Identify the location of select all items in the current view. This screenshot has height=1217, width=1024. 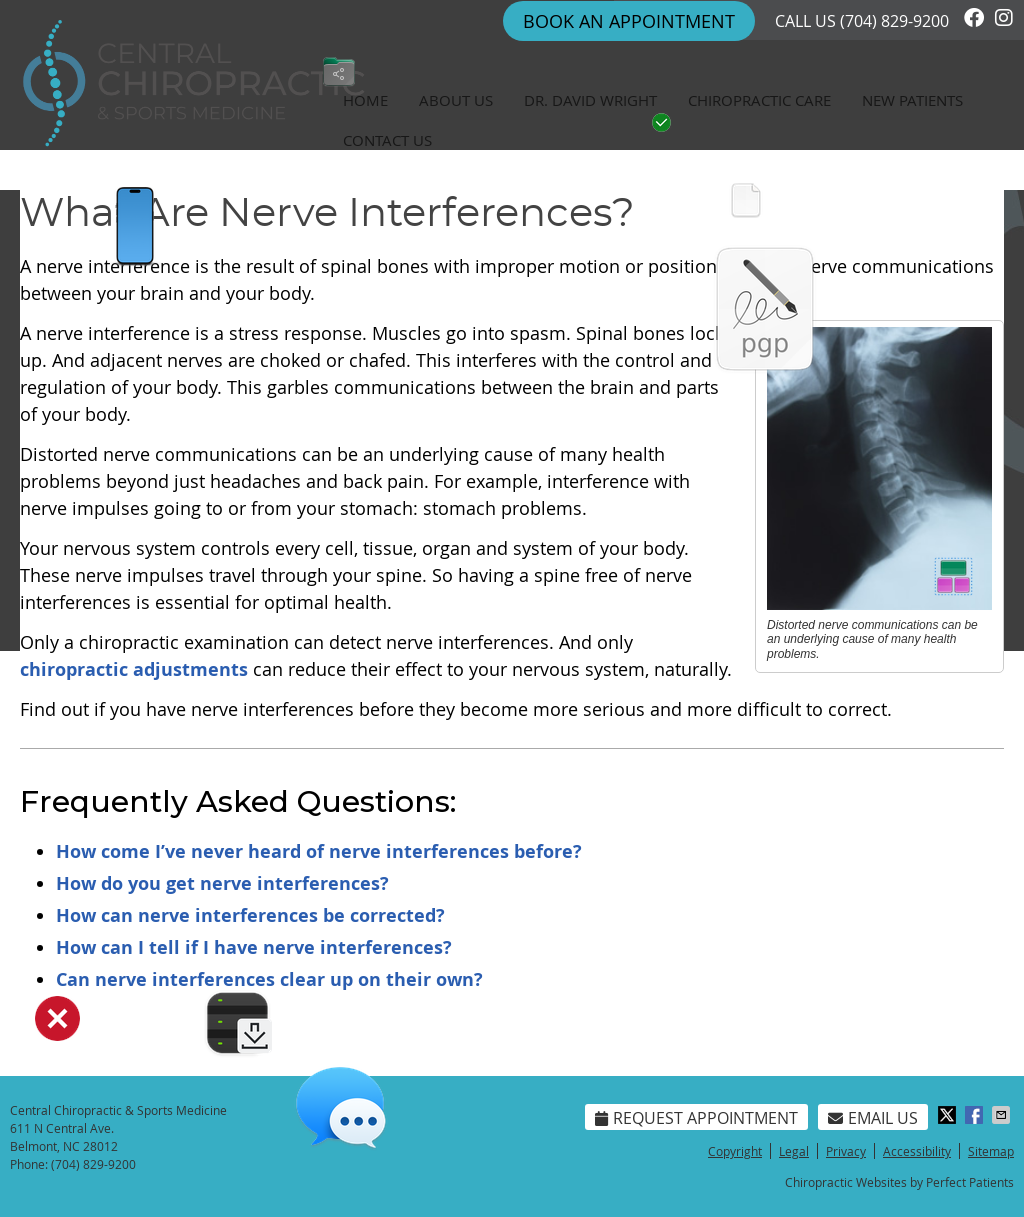
(953, 576).